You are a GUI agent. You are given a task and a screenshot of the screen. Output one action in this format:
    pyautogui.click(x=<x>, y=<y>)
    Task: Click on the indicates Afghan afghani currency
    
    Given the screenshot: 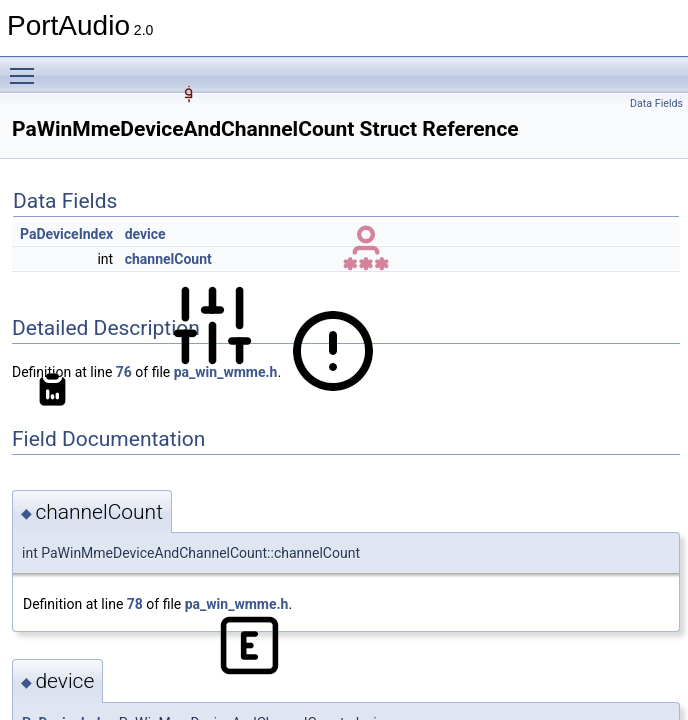 What is the action you would take?
    pyautogui.click(x=189, y=94)
    